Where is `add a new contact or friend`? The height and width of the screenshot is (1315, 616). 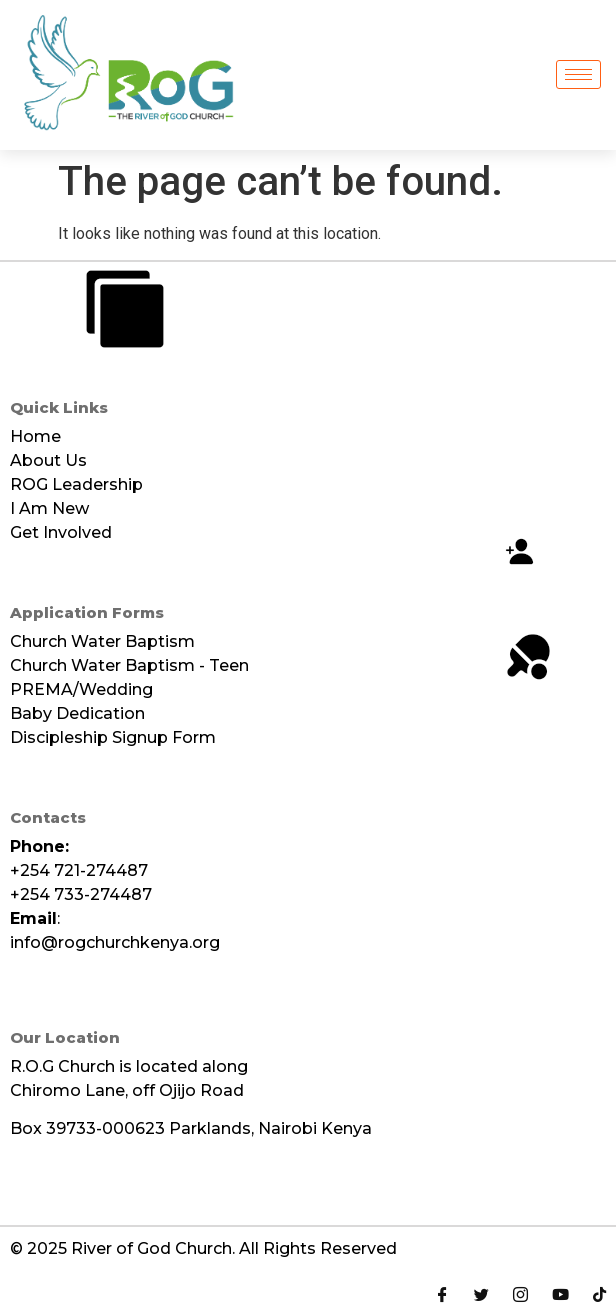
add a new contact or friend is located at coordinates (519, 551).